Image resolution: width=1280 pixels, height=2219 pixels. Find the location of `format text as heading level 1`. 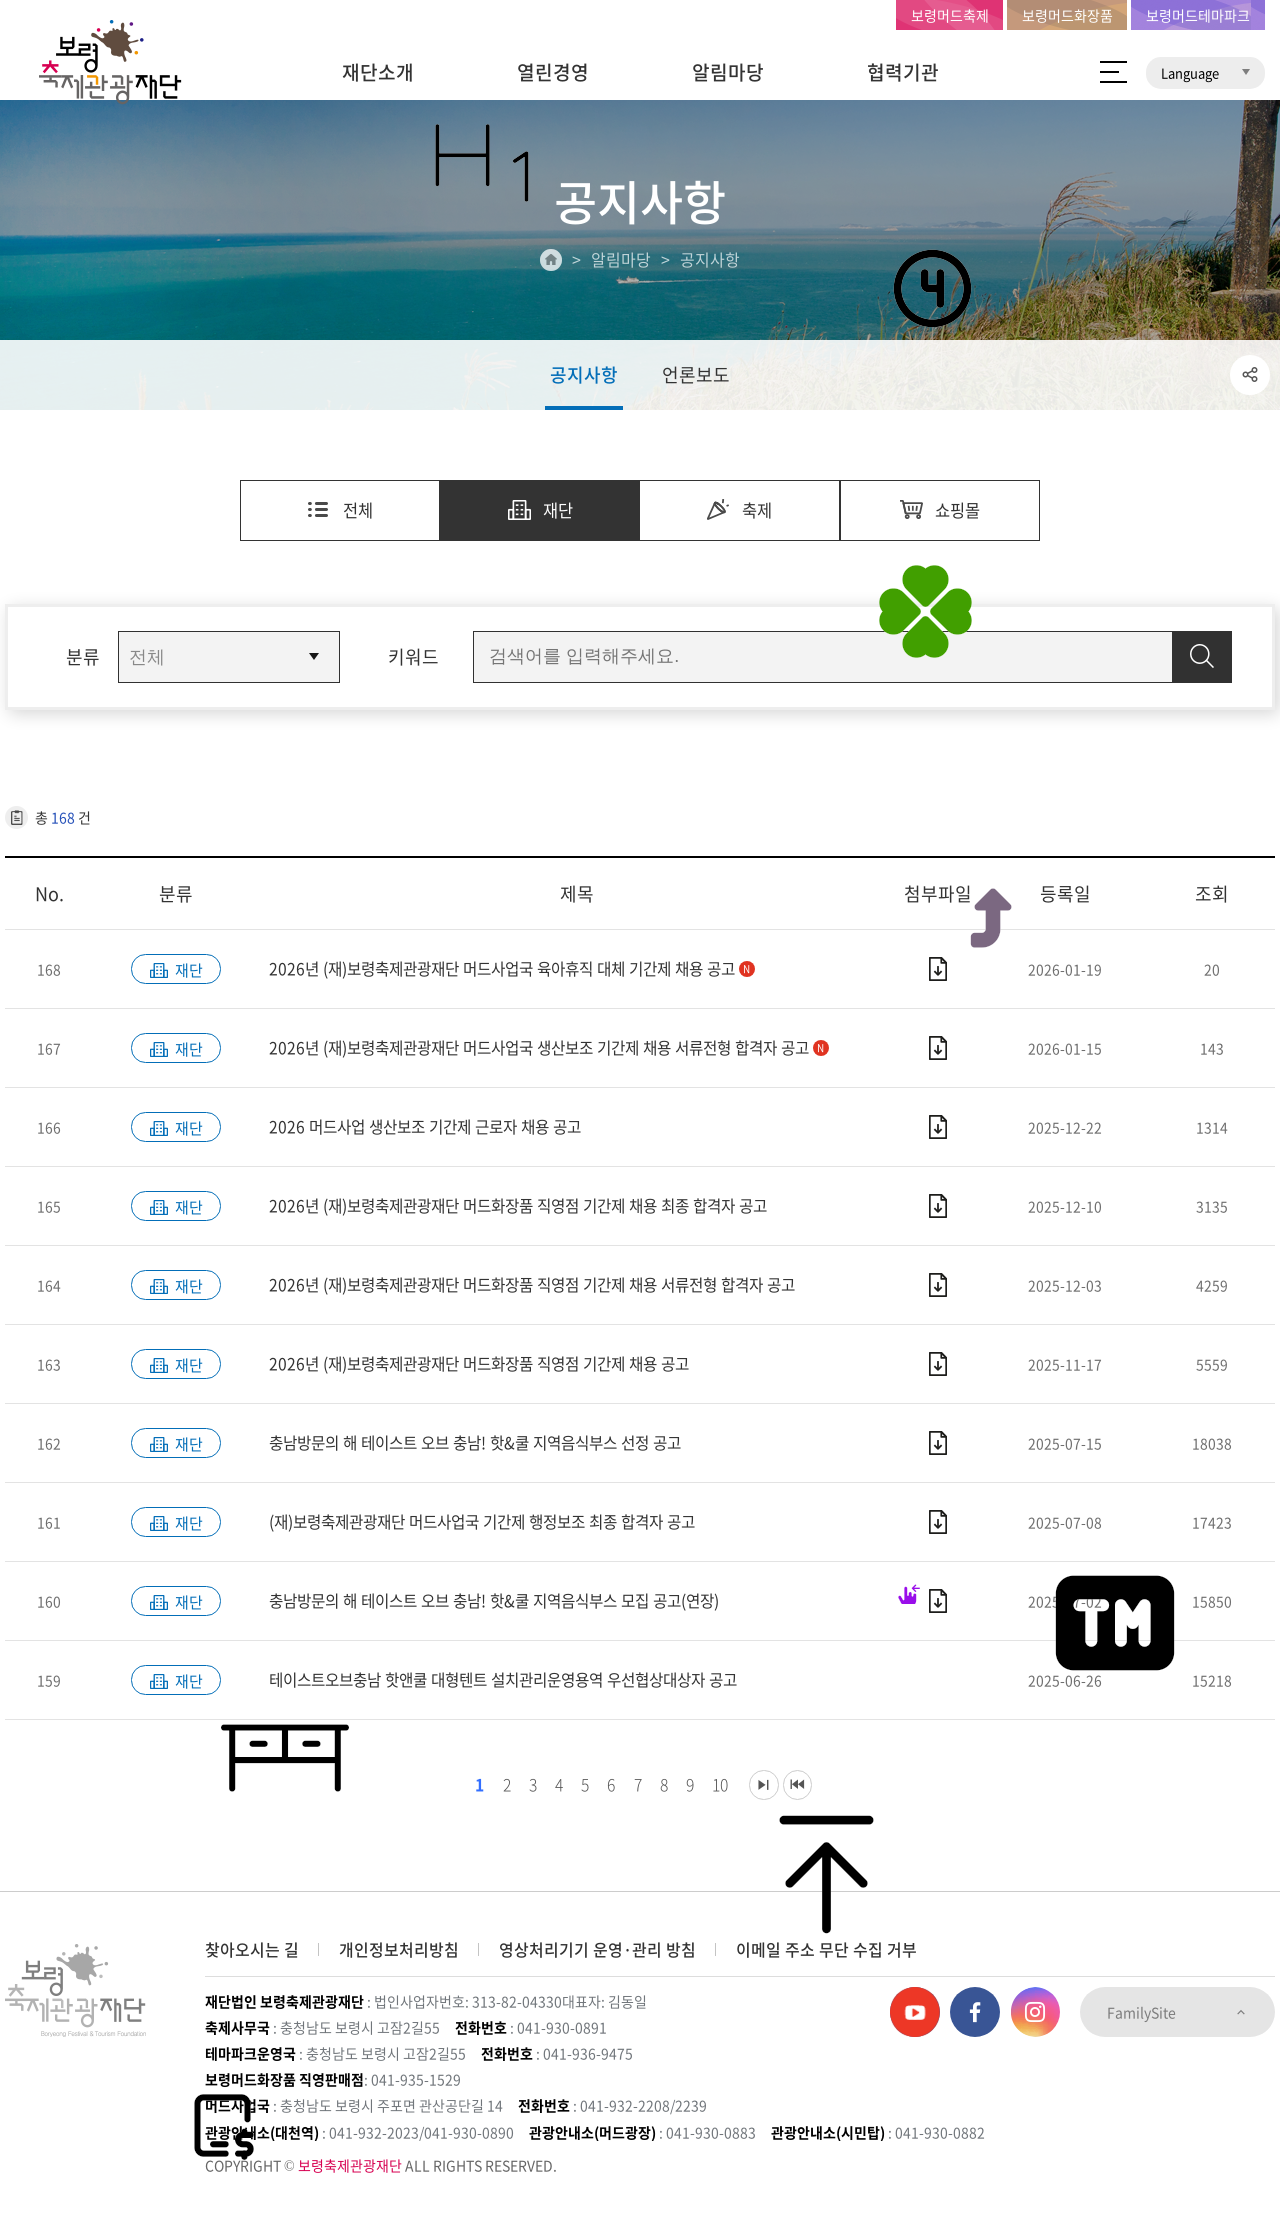

format text as heading level 1 is located at coordinates (480, 161).